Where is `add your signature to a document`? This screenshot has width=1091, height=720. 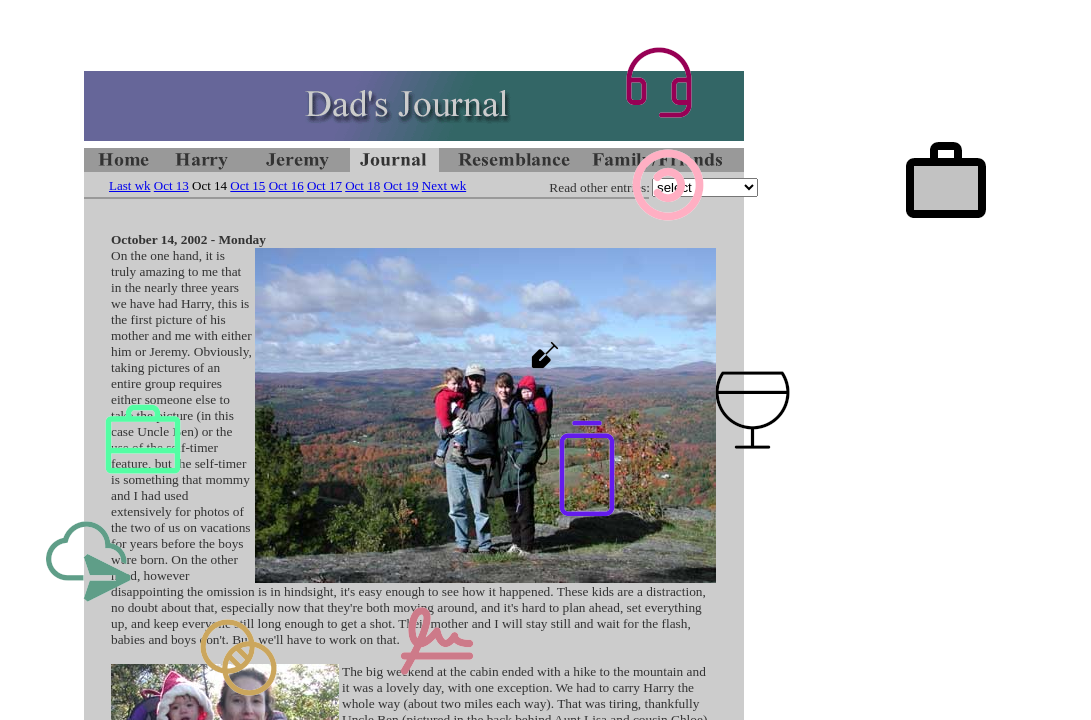
add your signature to a document is located at coordinates (437, 641).